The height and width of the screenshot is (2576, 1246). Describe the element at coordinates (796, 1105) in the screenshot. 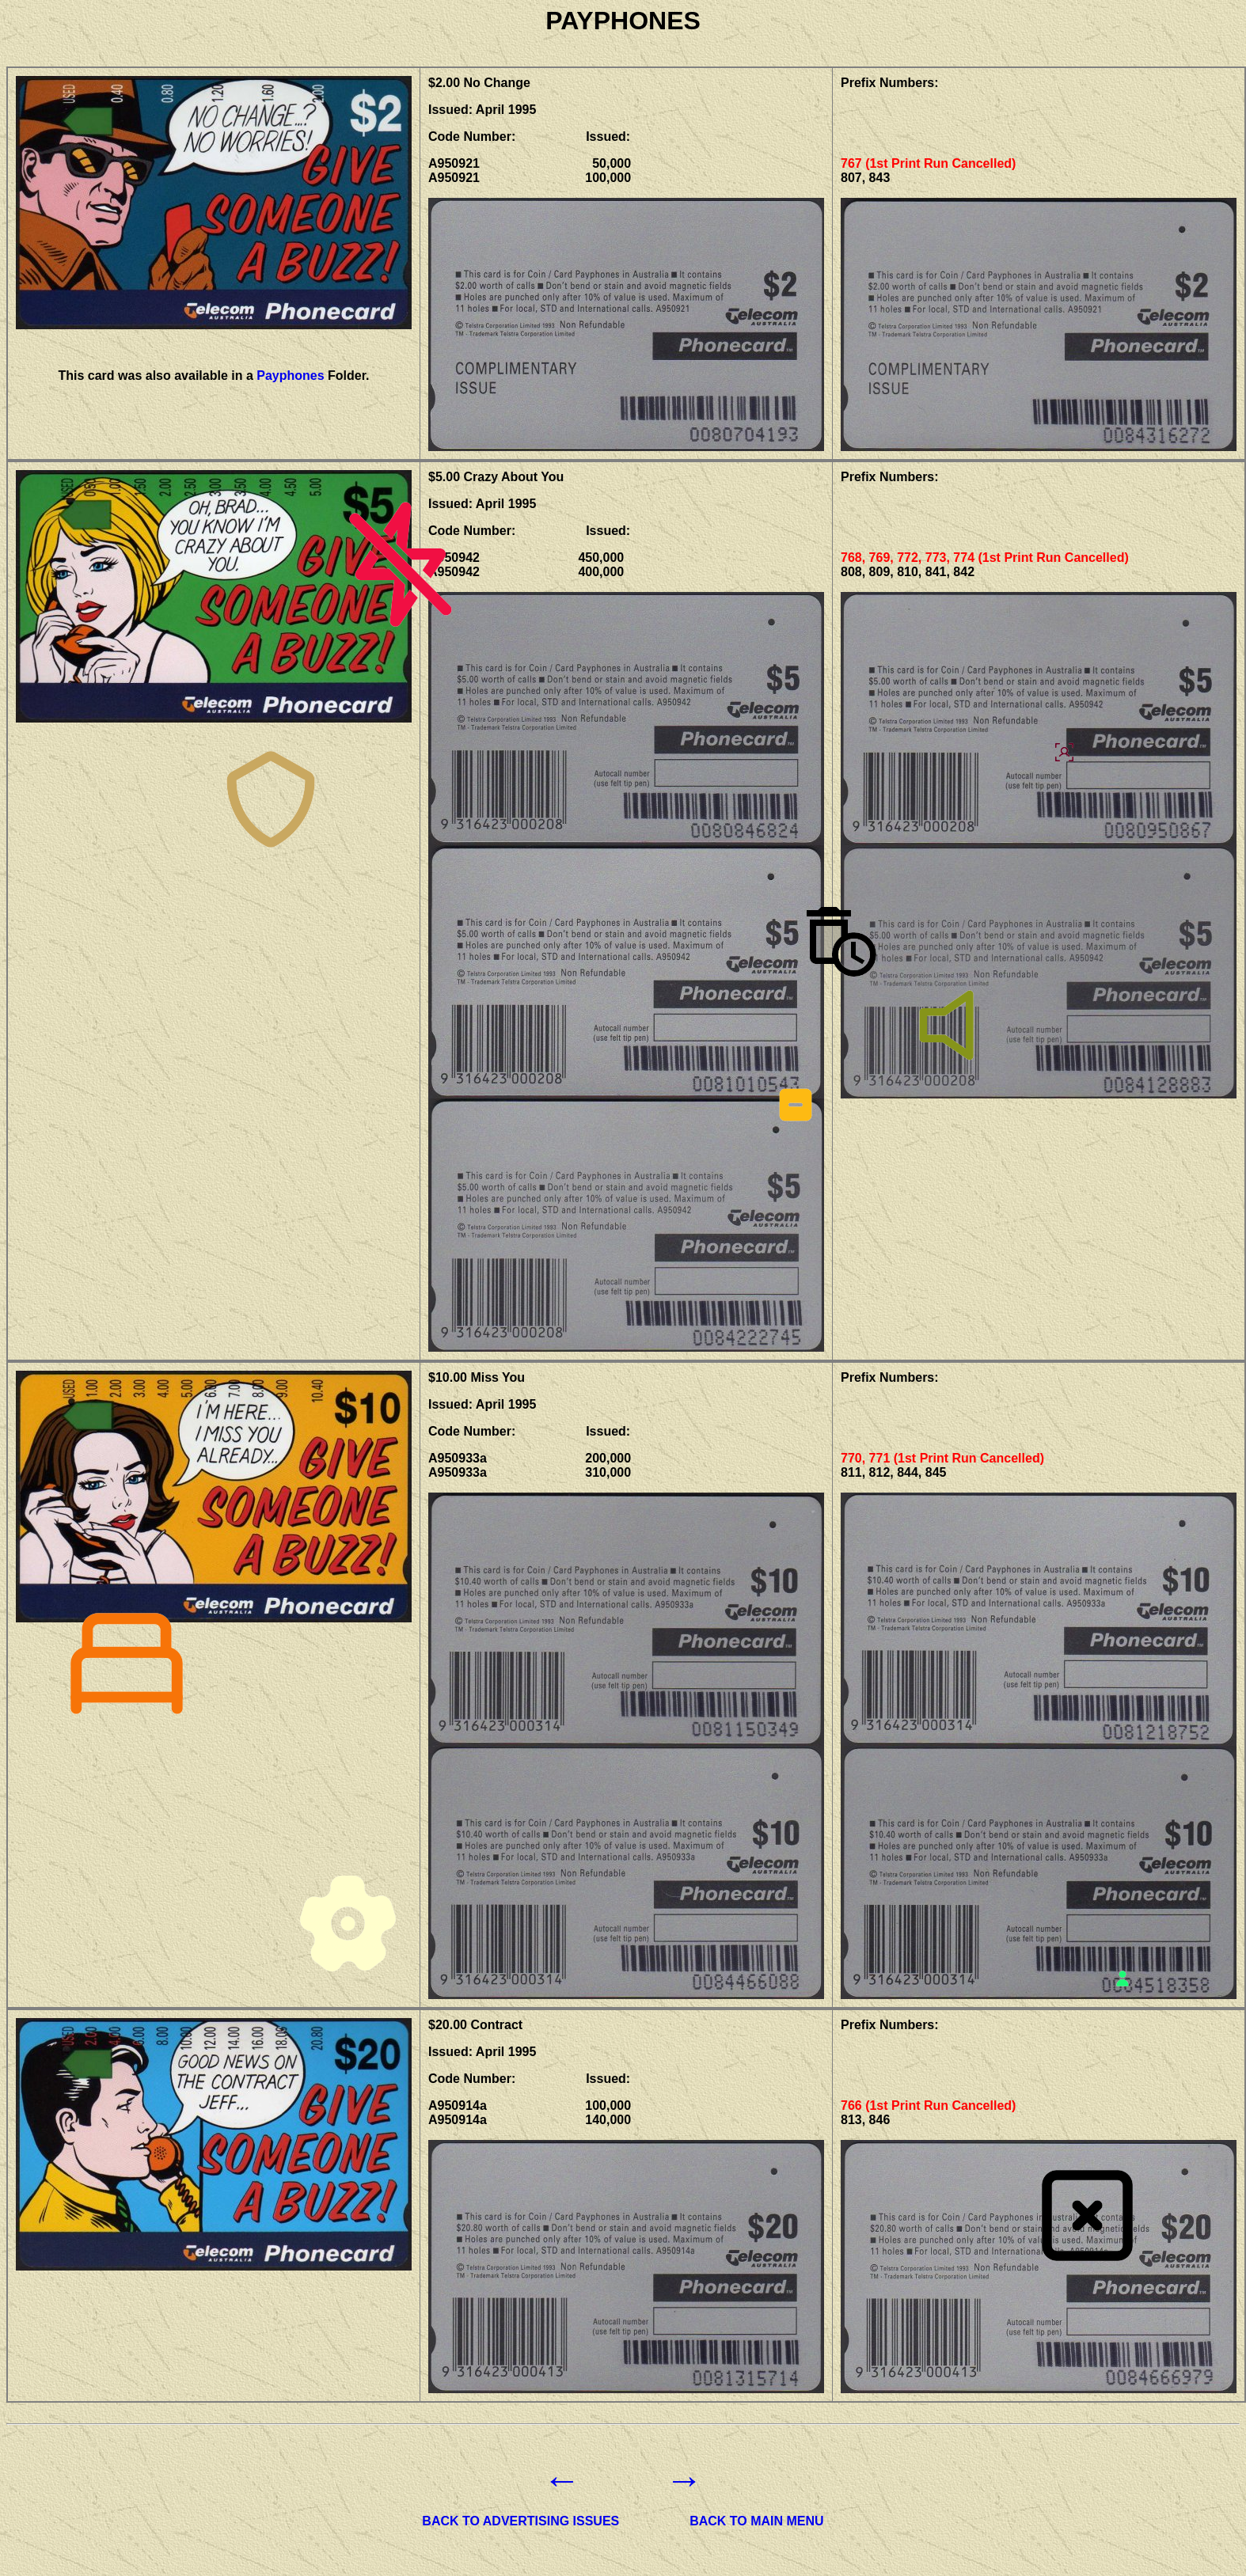

I see `remove or delete an item` at that location.